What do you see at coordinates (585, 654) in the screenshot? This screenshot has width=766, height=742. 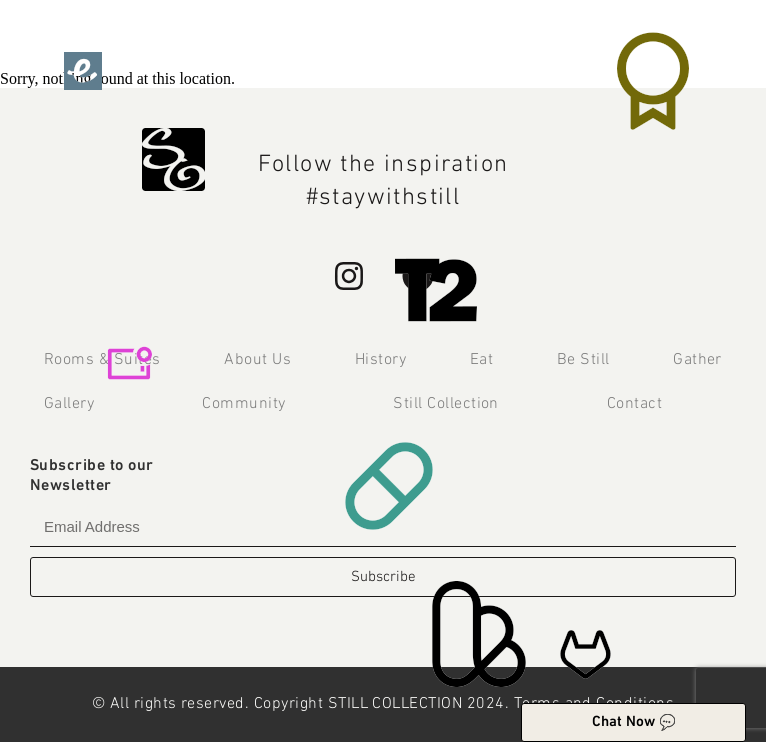 I see `open GitLab repository` at bounding box center [585, 654].